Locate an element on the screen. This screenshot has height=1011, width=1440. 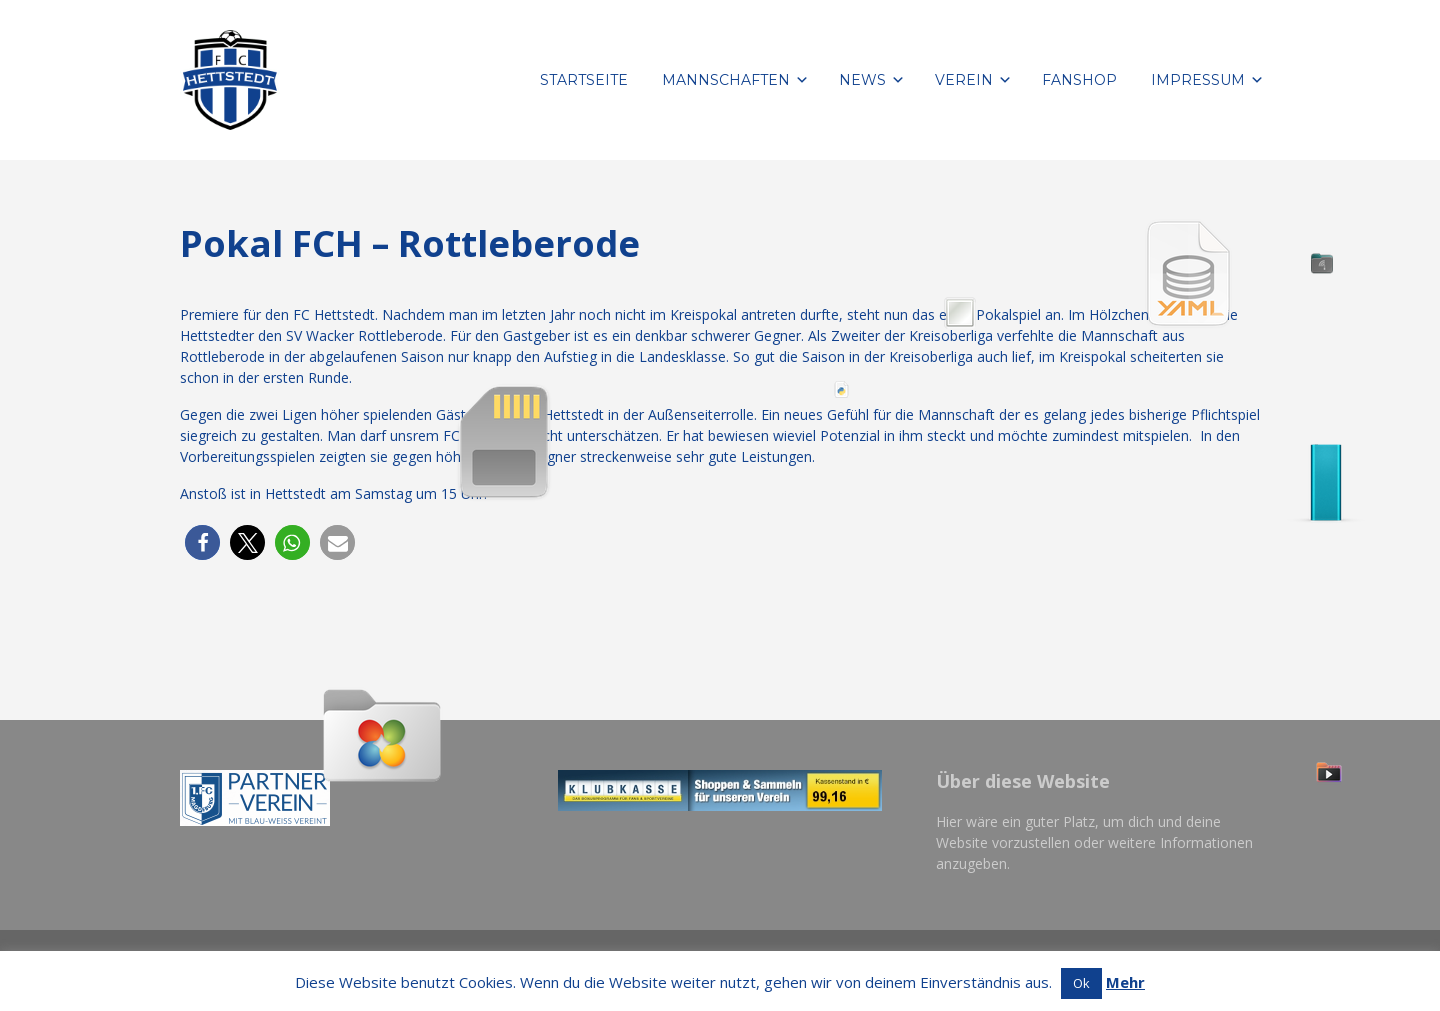
a yaml configuration file is located at coordinates (1188, 273).